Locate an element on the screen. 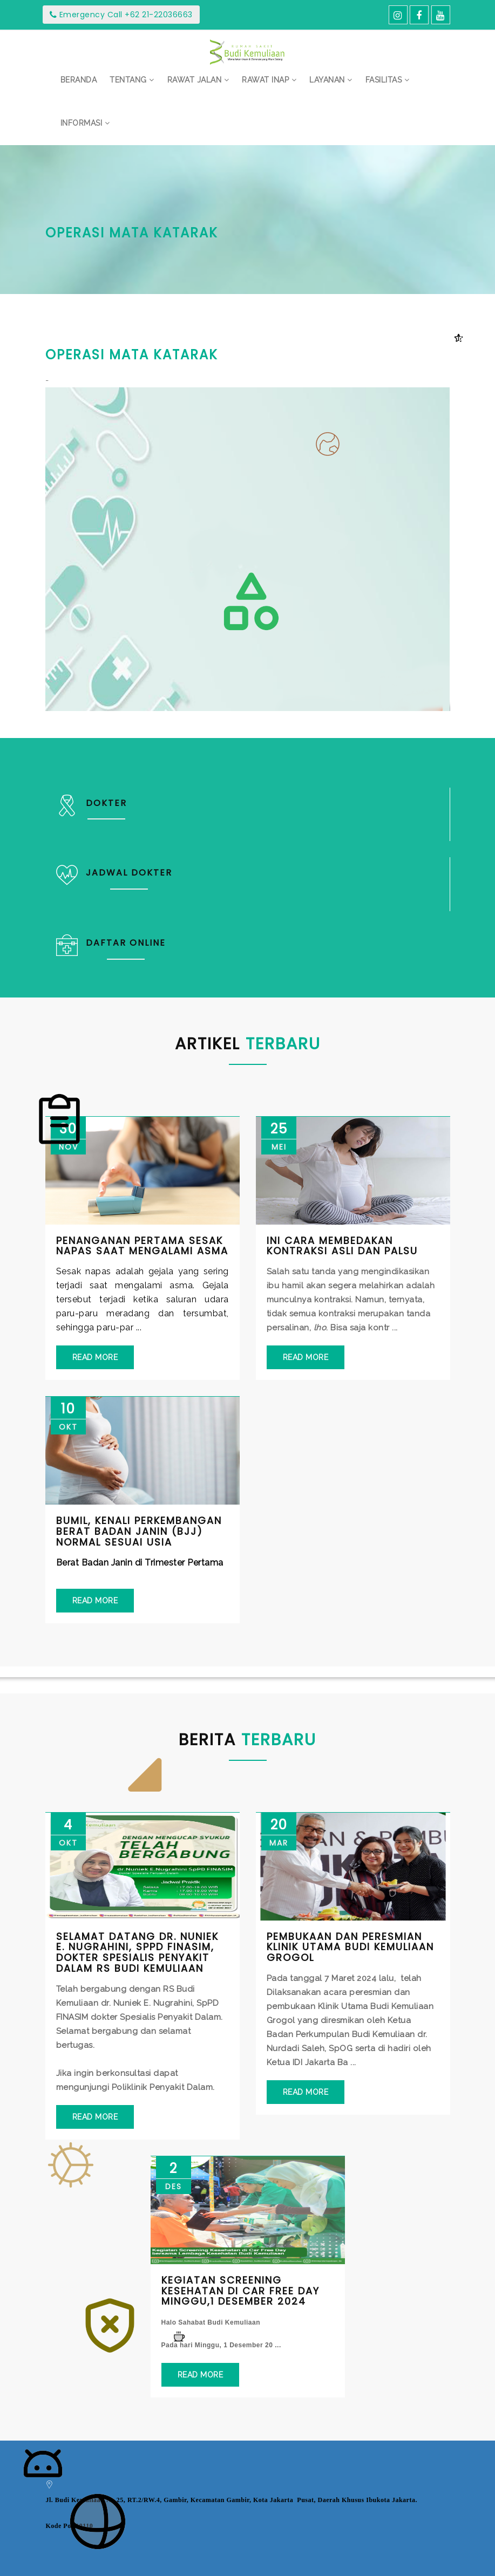 Image resolution: width=495 pixels, height=2576 pixels. security check failed is located at coordinates (110, 2326).